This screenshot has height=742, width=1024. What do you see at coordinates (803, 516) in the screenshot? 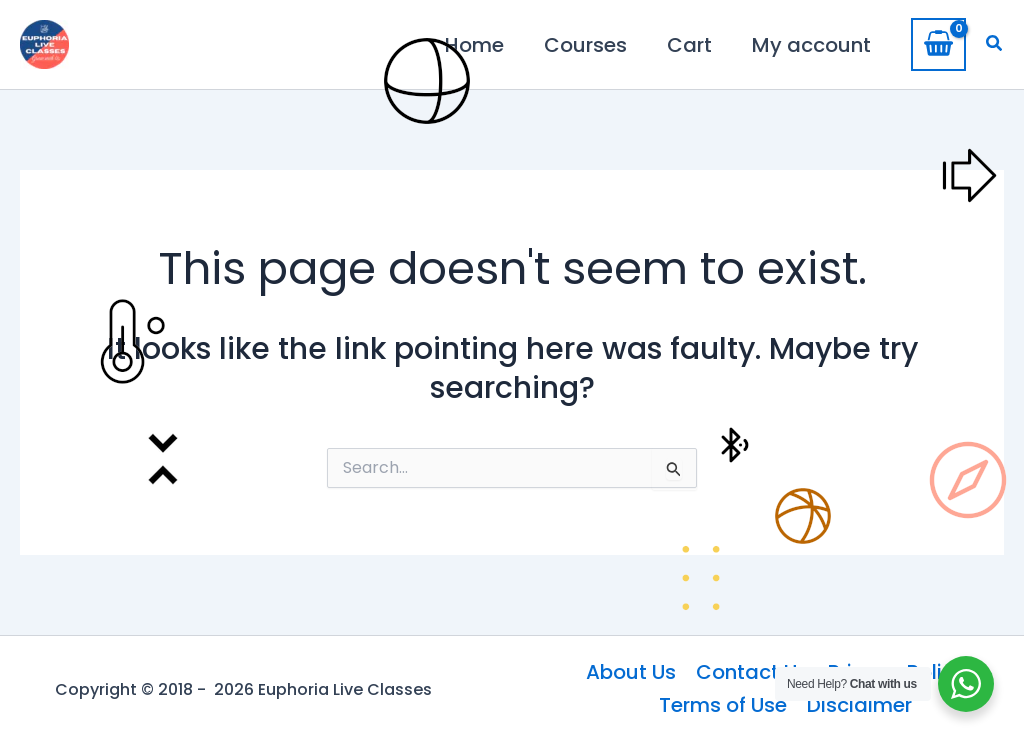
I see `access games or entertainment section` at bounding box center [803, 516].